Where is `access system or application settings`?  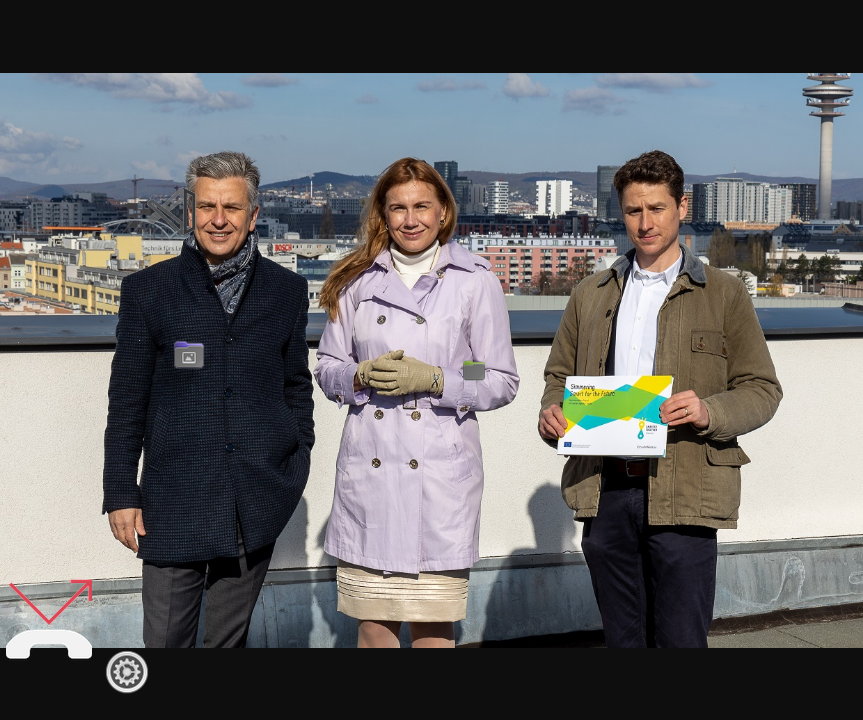
access system or application settings is located at coordinates (127, 672).